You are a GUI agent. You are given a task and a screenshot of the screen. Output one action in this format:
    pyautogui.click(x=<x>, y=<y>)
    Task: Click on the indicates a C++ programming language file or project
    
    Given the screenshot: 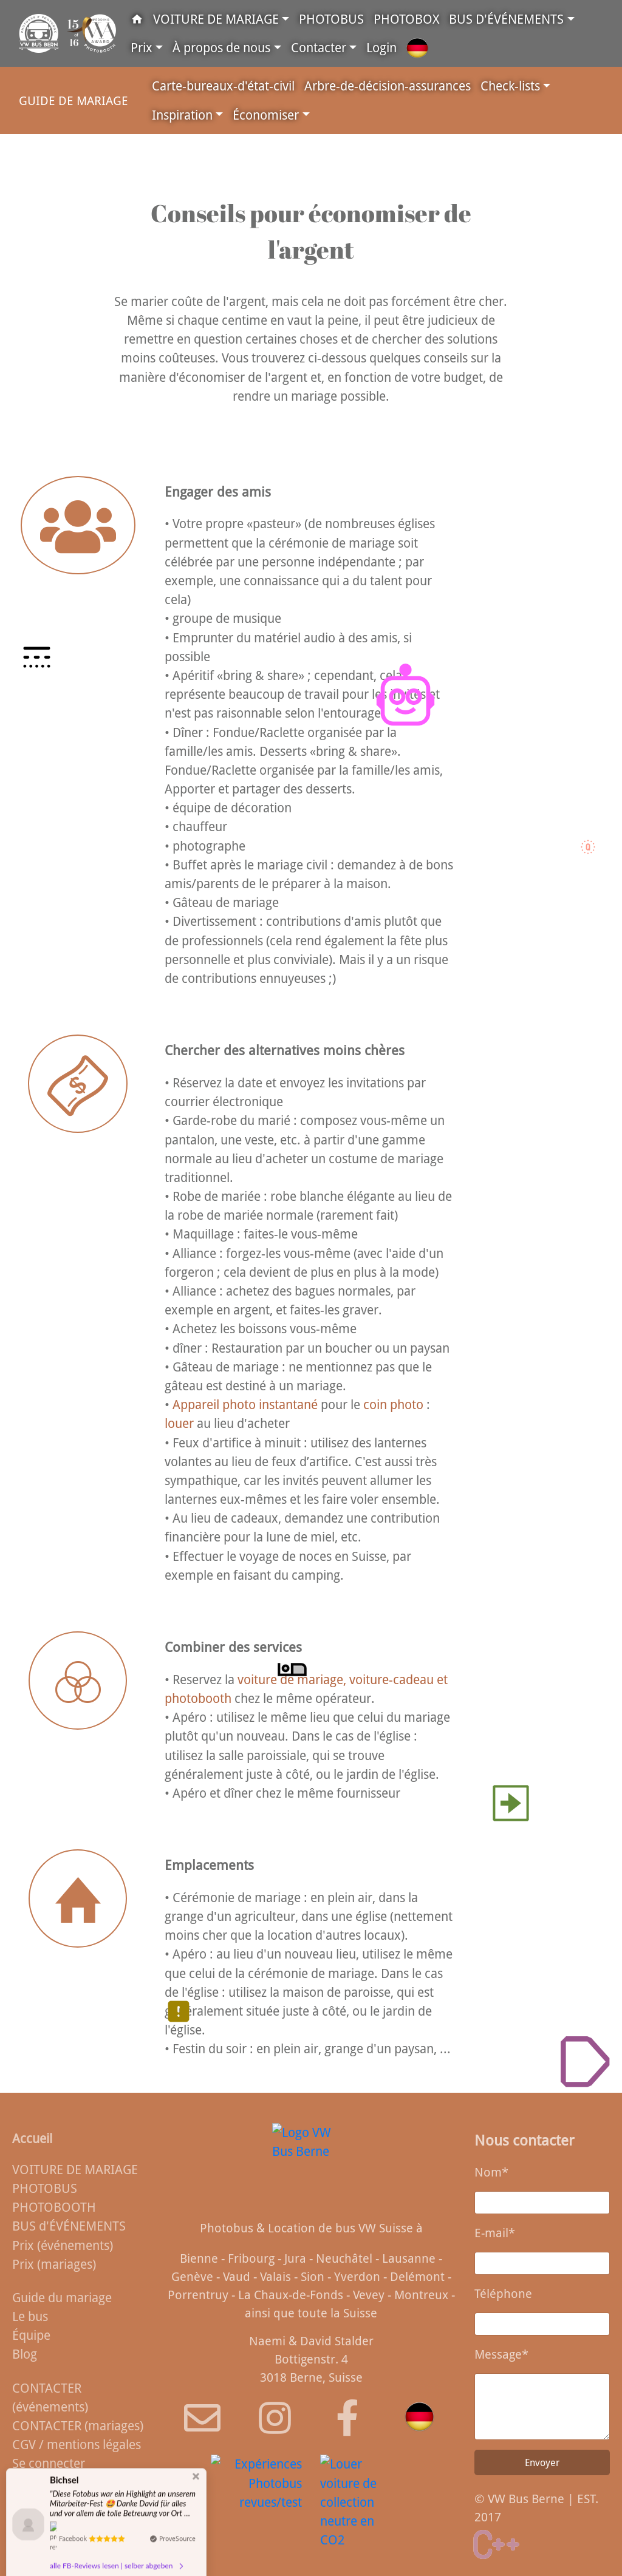 What is the action you would take?
    pyautogui.click(x=496, y=2544)
    